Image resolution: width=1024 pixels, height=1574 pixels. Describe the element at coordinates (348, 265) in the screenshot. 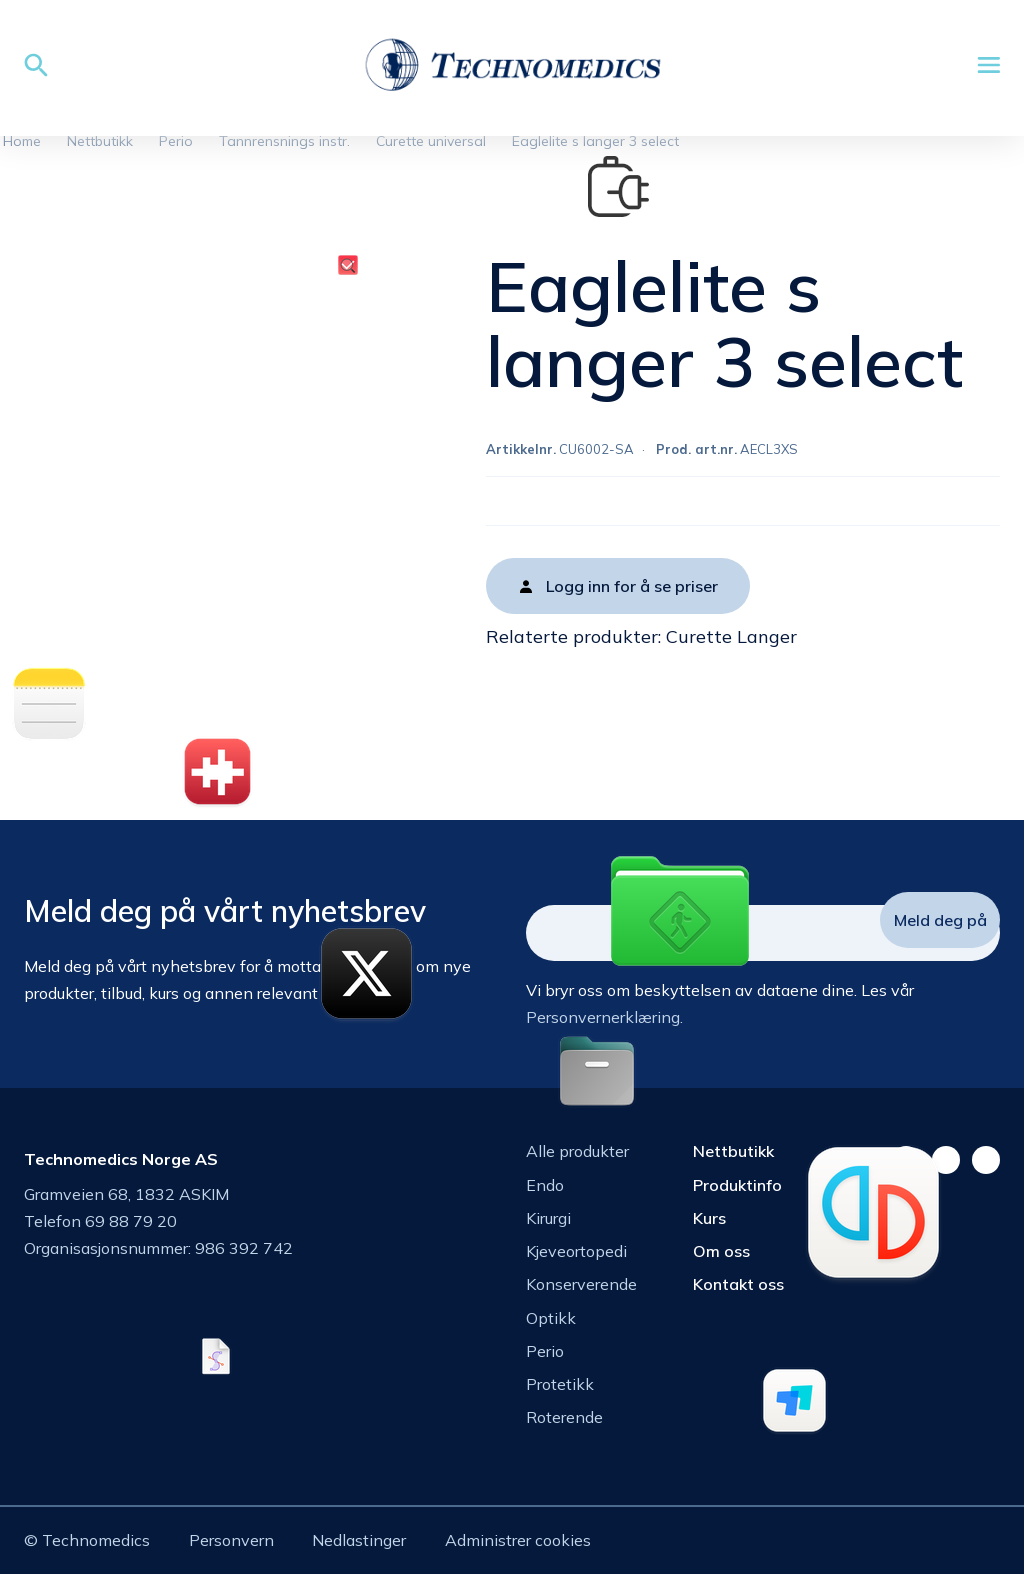

I see `open system configuration tool` at that location.